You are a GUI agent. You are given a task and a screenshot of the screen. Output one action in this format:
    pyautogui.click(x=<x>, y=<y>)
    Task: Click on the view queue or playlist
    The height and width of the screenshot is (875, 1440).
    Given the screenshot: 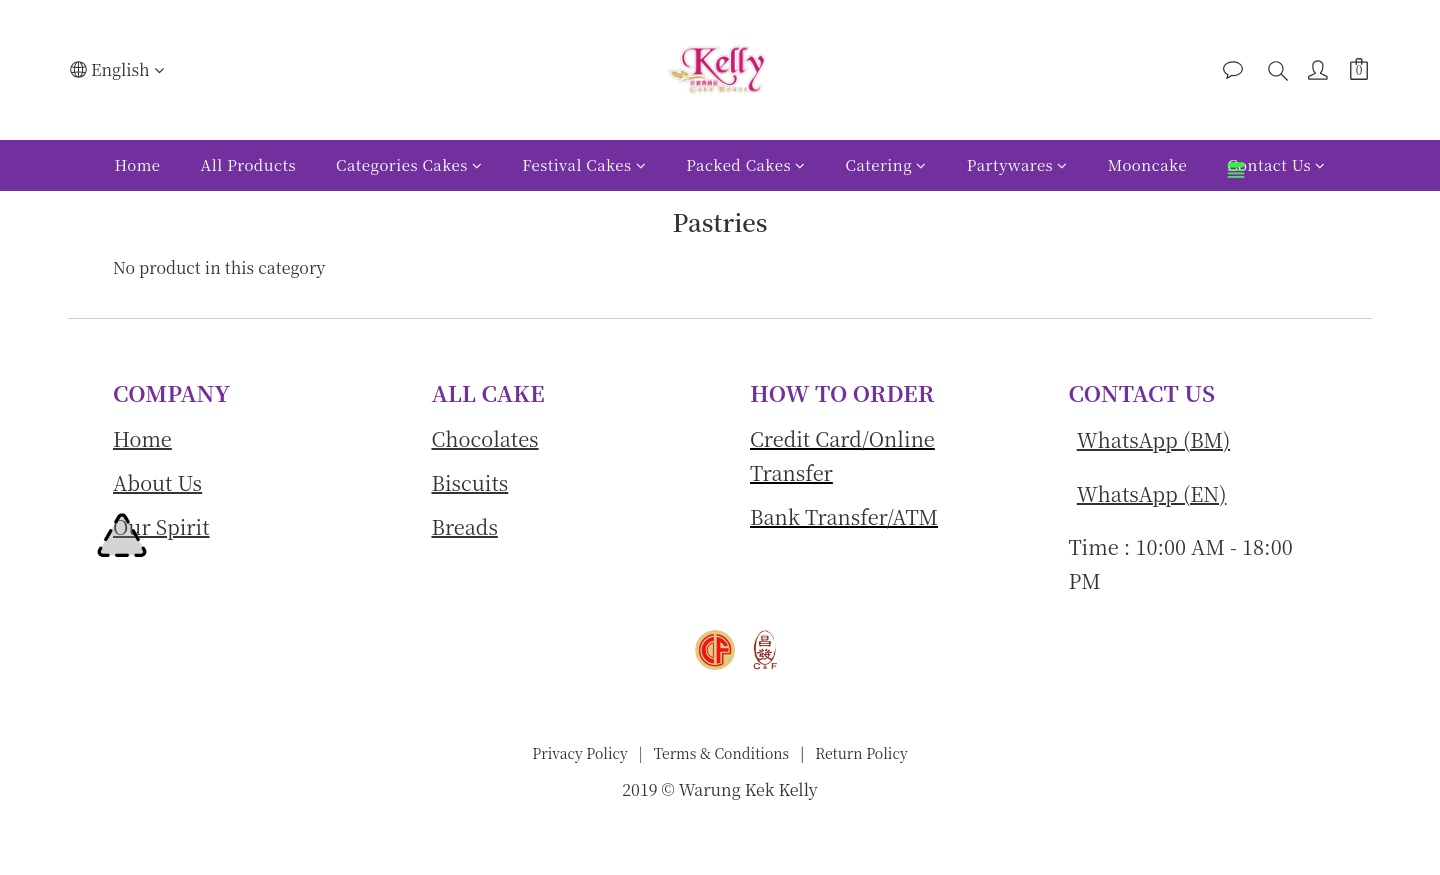 What is the action you would take?
    pyautogui.click(x=1236, y=170)
    